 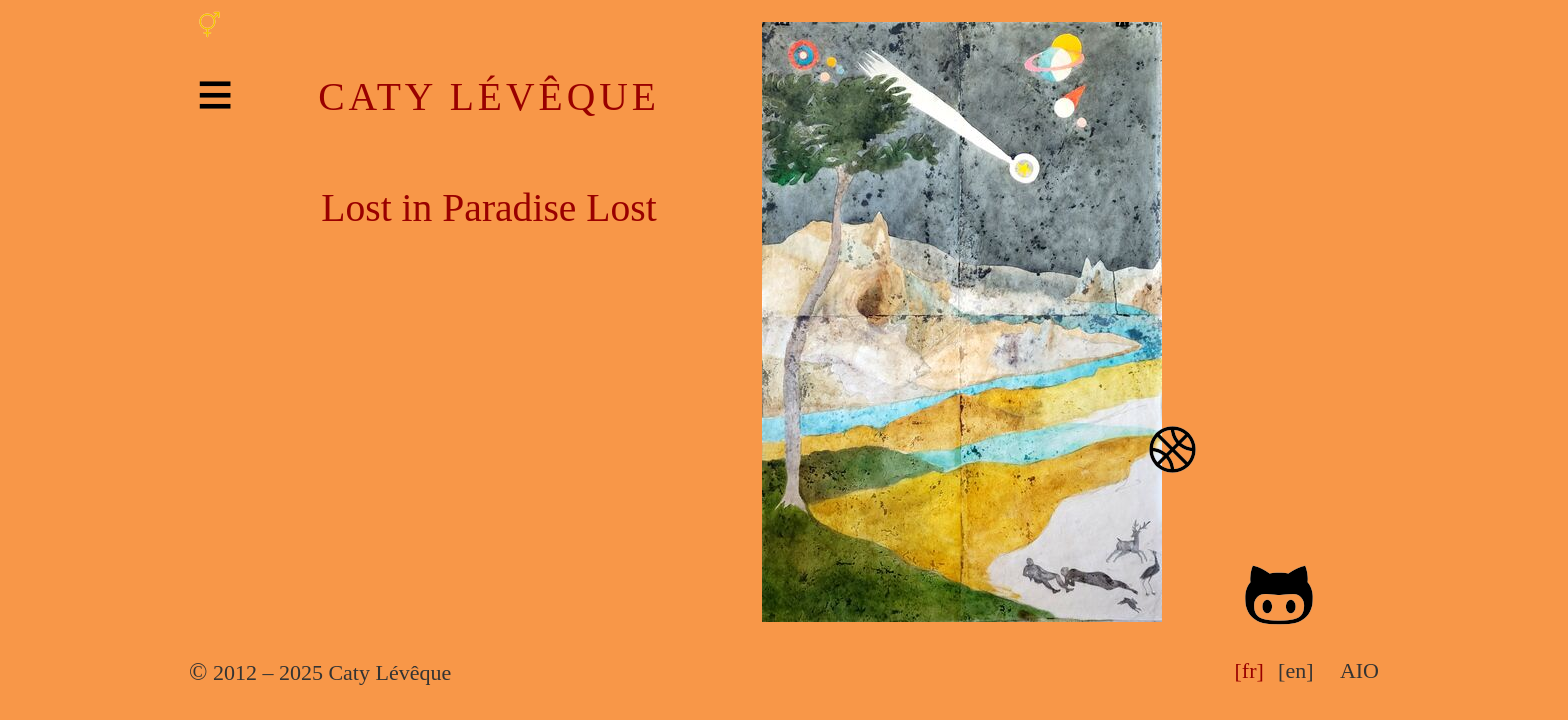 What do you see at coordinates (209, 24) in the screenshot?
I see `select gender or sex options` at bounding box center [209, 24].